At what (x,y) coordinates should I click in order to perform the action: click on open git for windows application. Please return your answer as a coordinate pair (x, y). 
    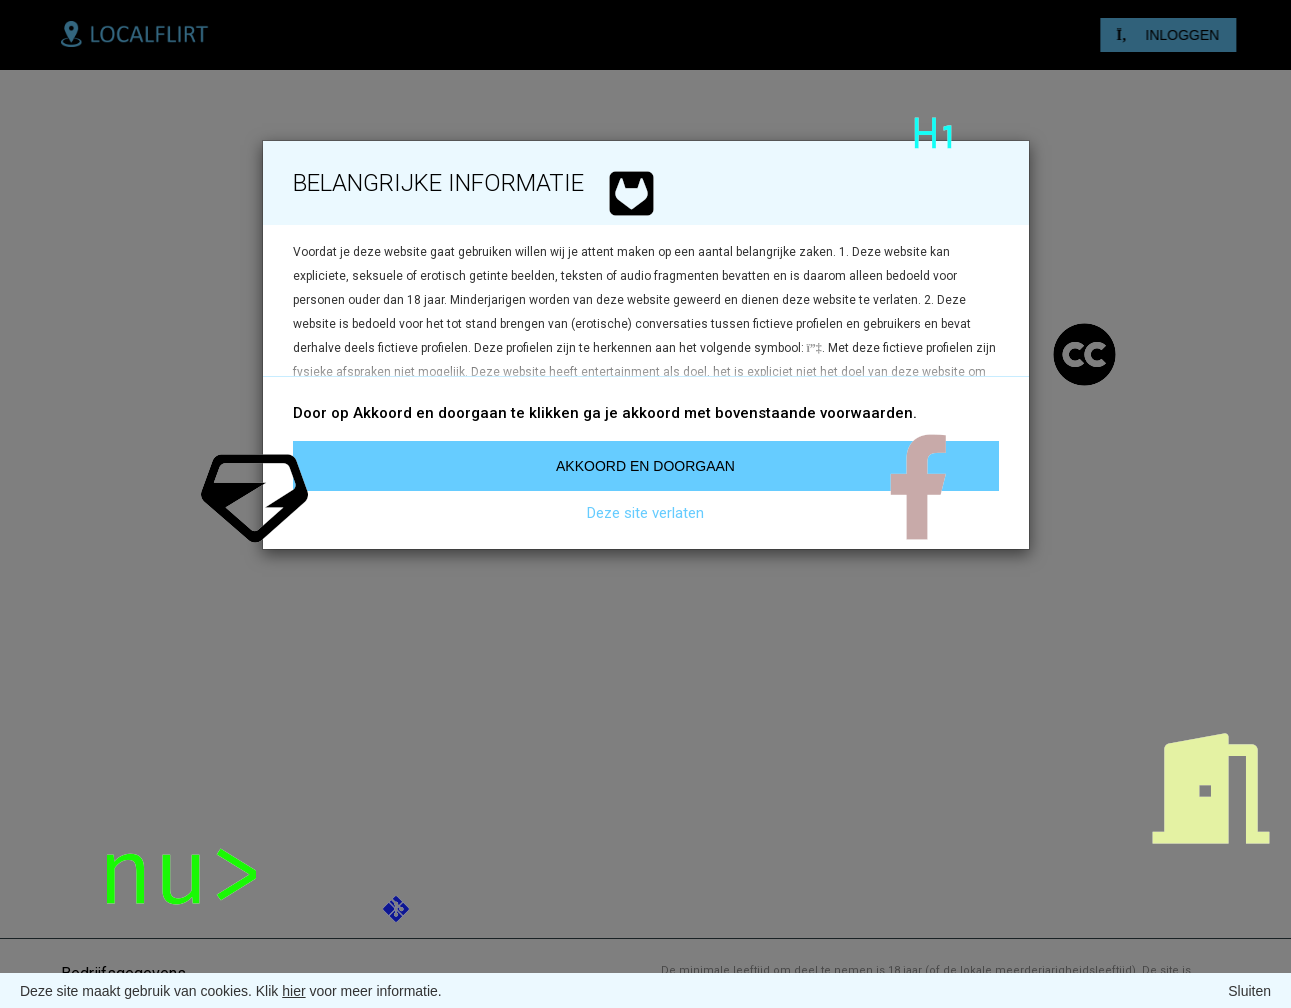
    Looking at the image, I should click on (396, 909).